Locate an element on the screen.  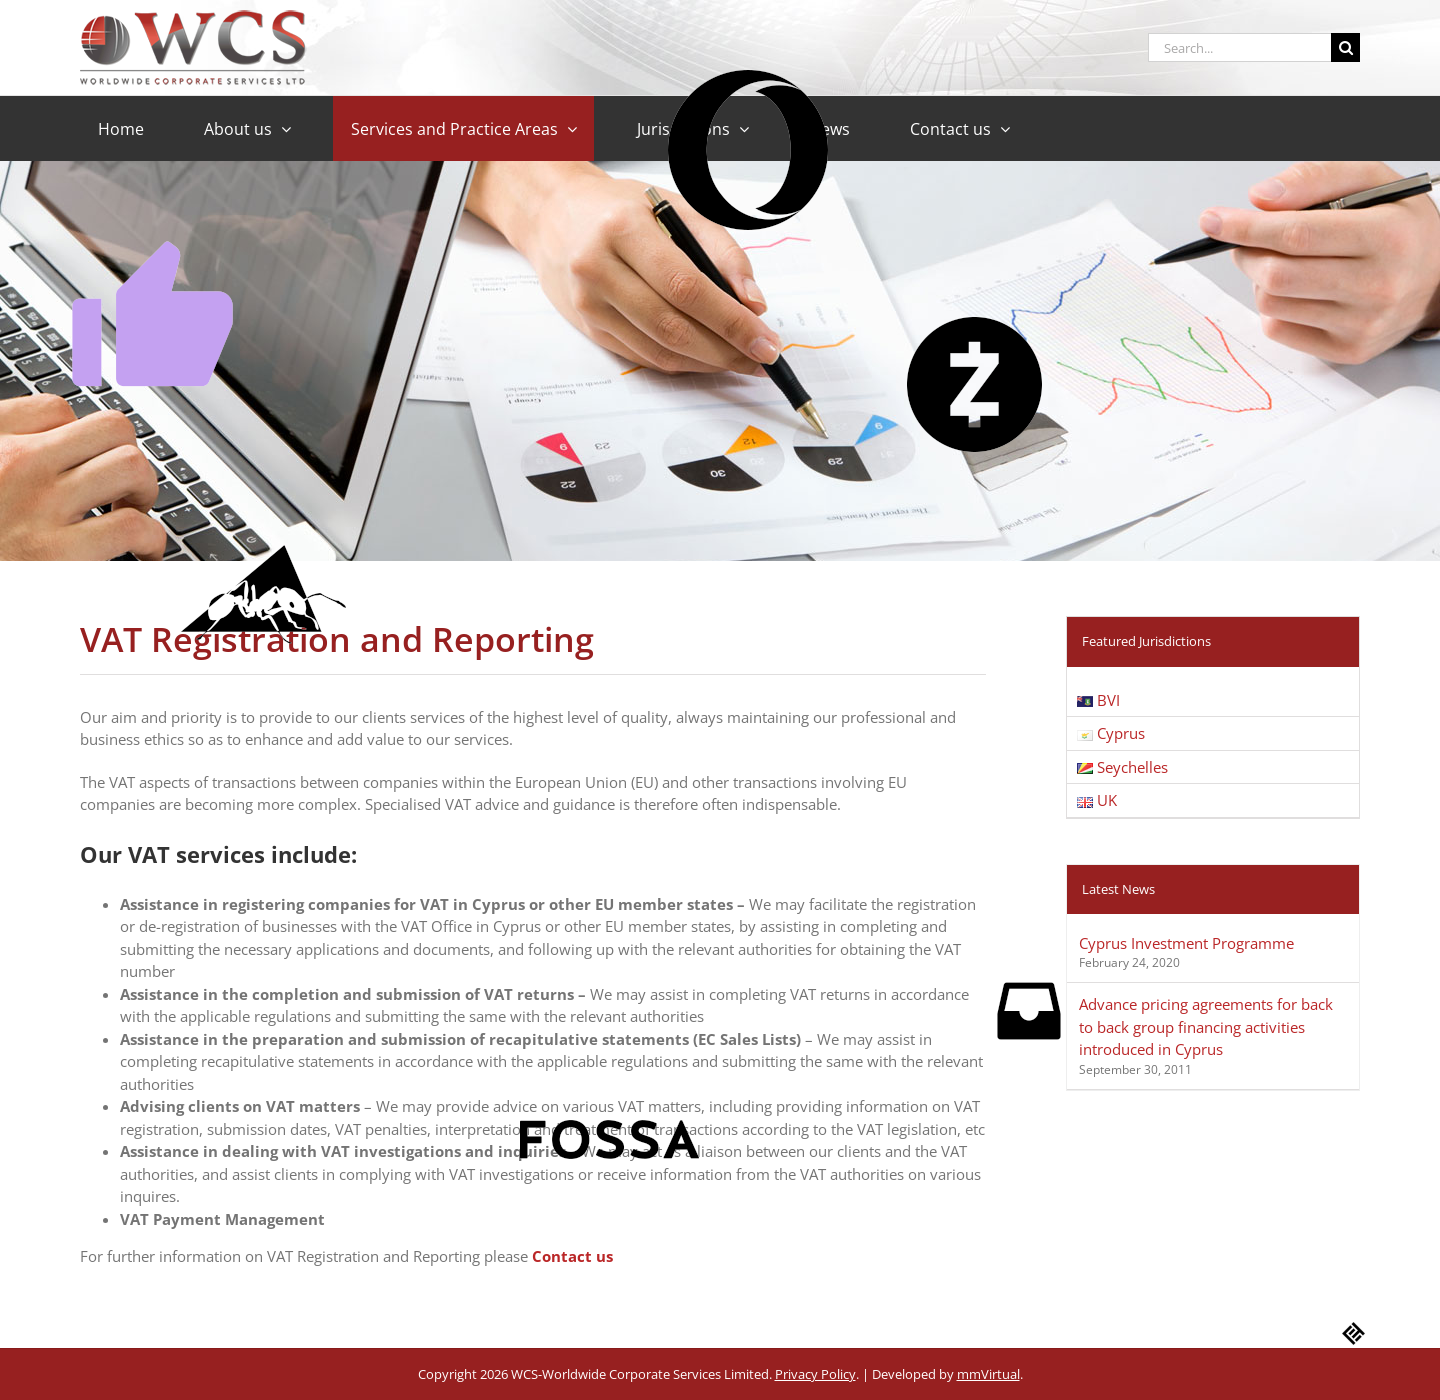
apache ant build tool logo is located at coordinates (263, 594).